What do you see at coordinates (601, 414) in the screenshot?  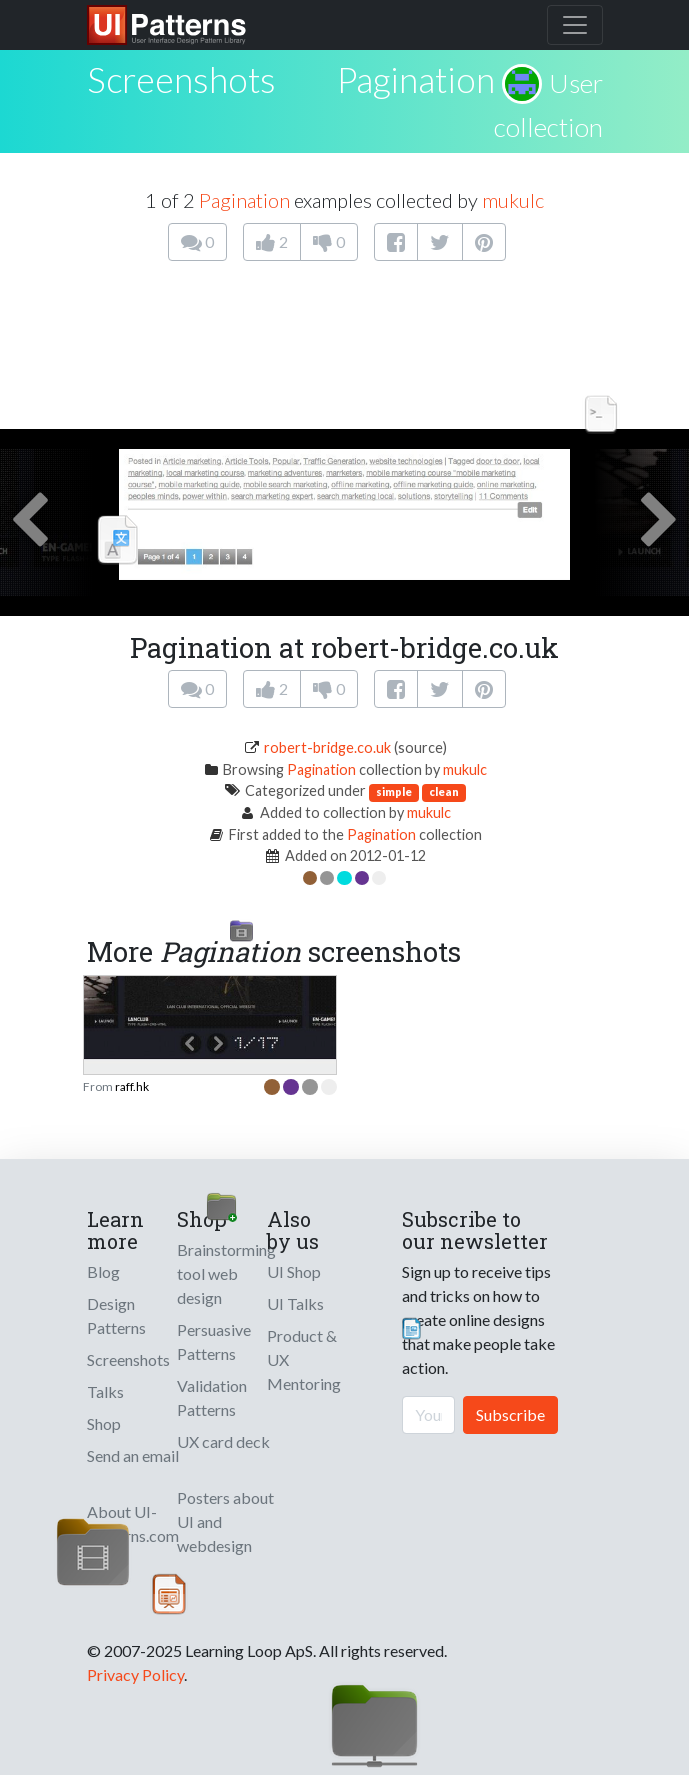 I see `shell script or terminal executable file` at bounding box center [601, 414].